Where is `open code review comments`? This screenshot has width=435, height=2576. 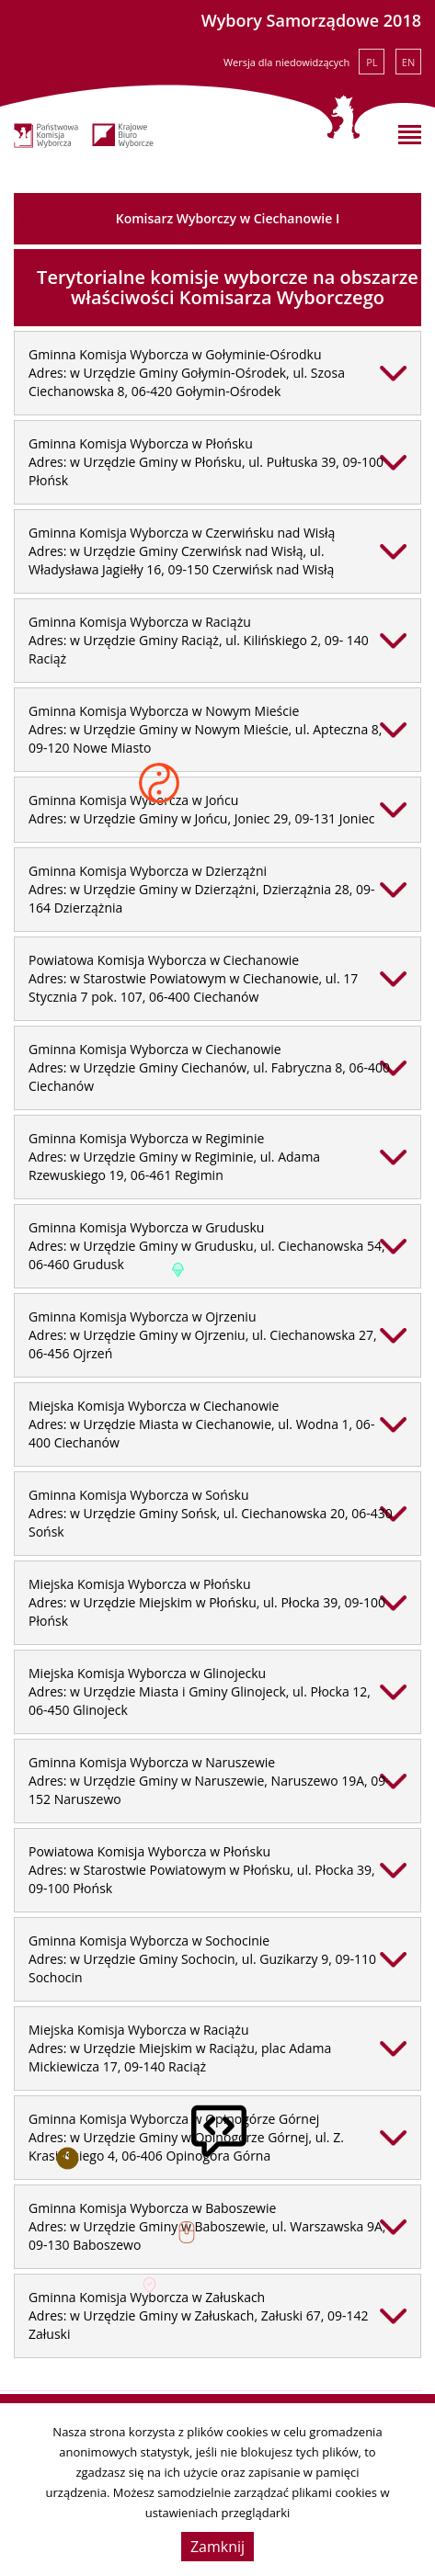 open code review comments is located at coordinates (219, 2129).